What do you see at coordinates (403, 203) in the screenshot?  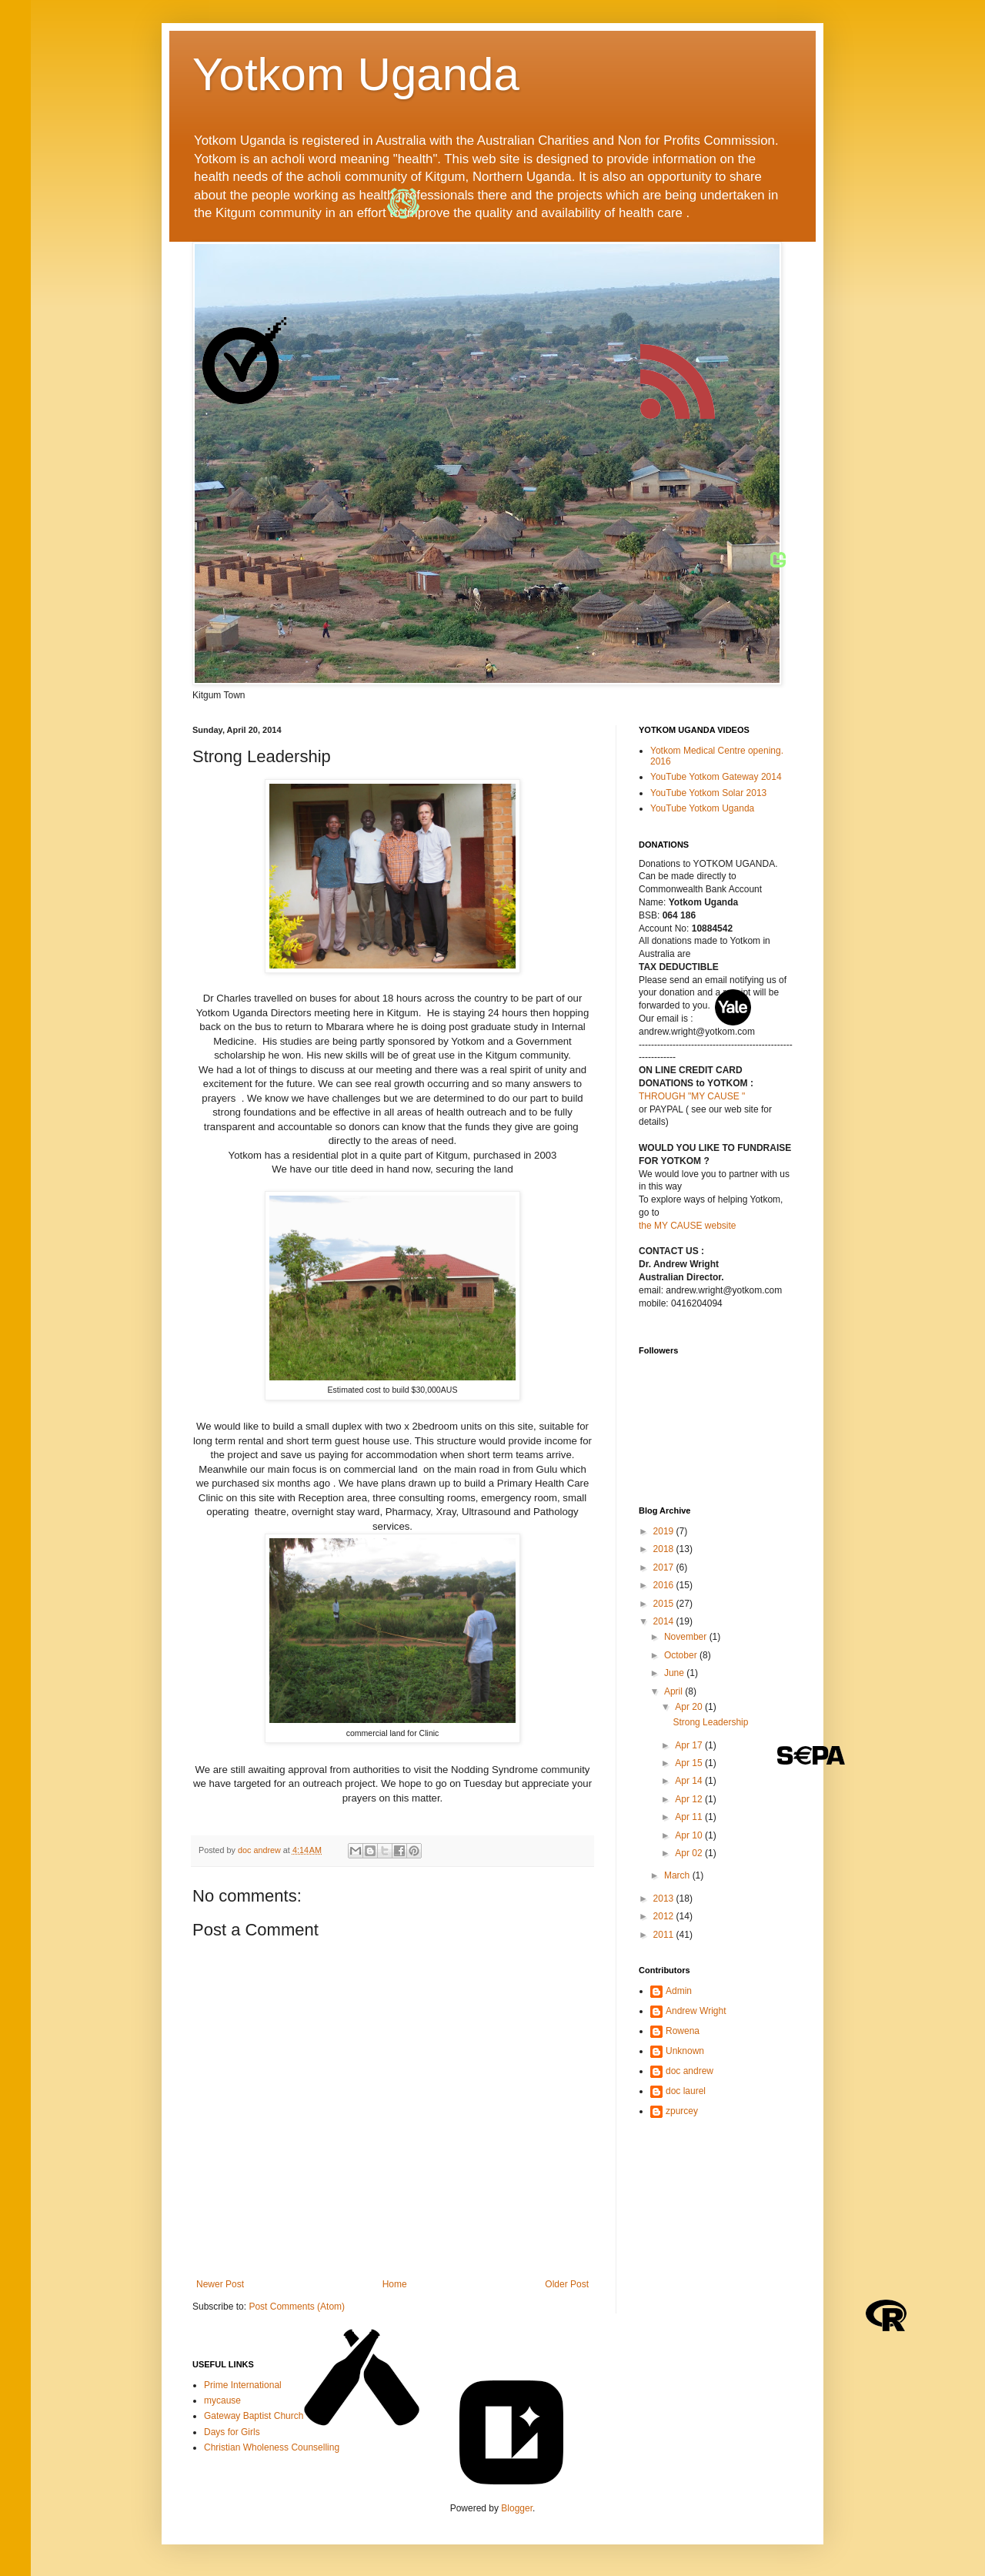 I see `timescale database branding or product link` at bounding box center [403, 203].